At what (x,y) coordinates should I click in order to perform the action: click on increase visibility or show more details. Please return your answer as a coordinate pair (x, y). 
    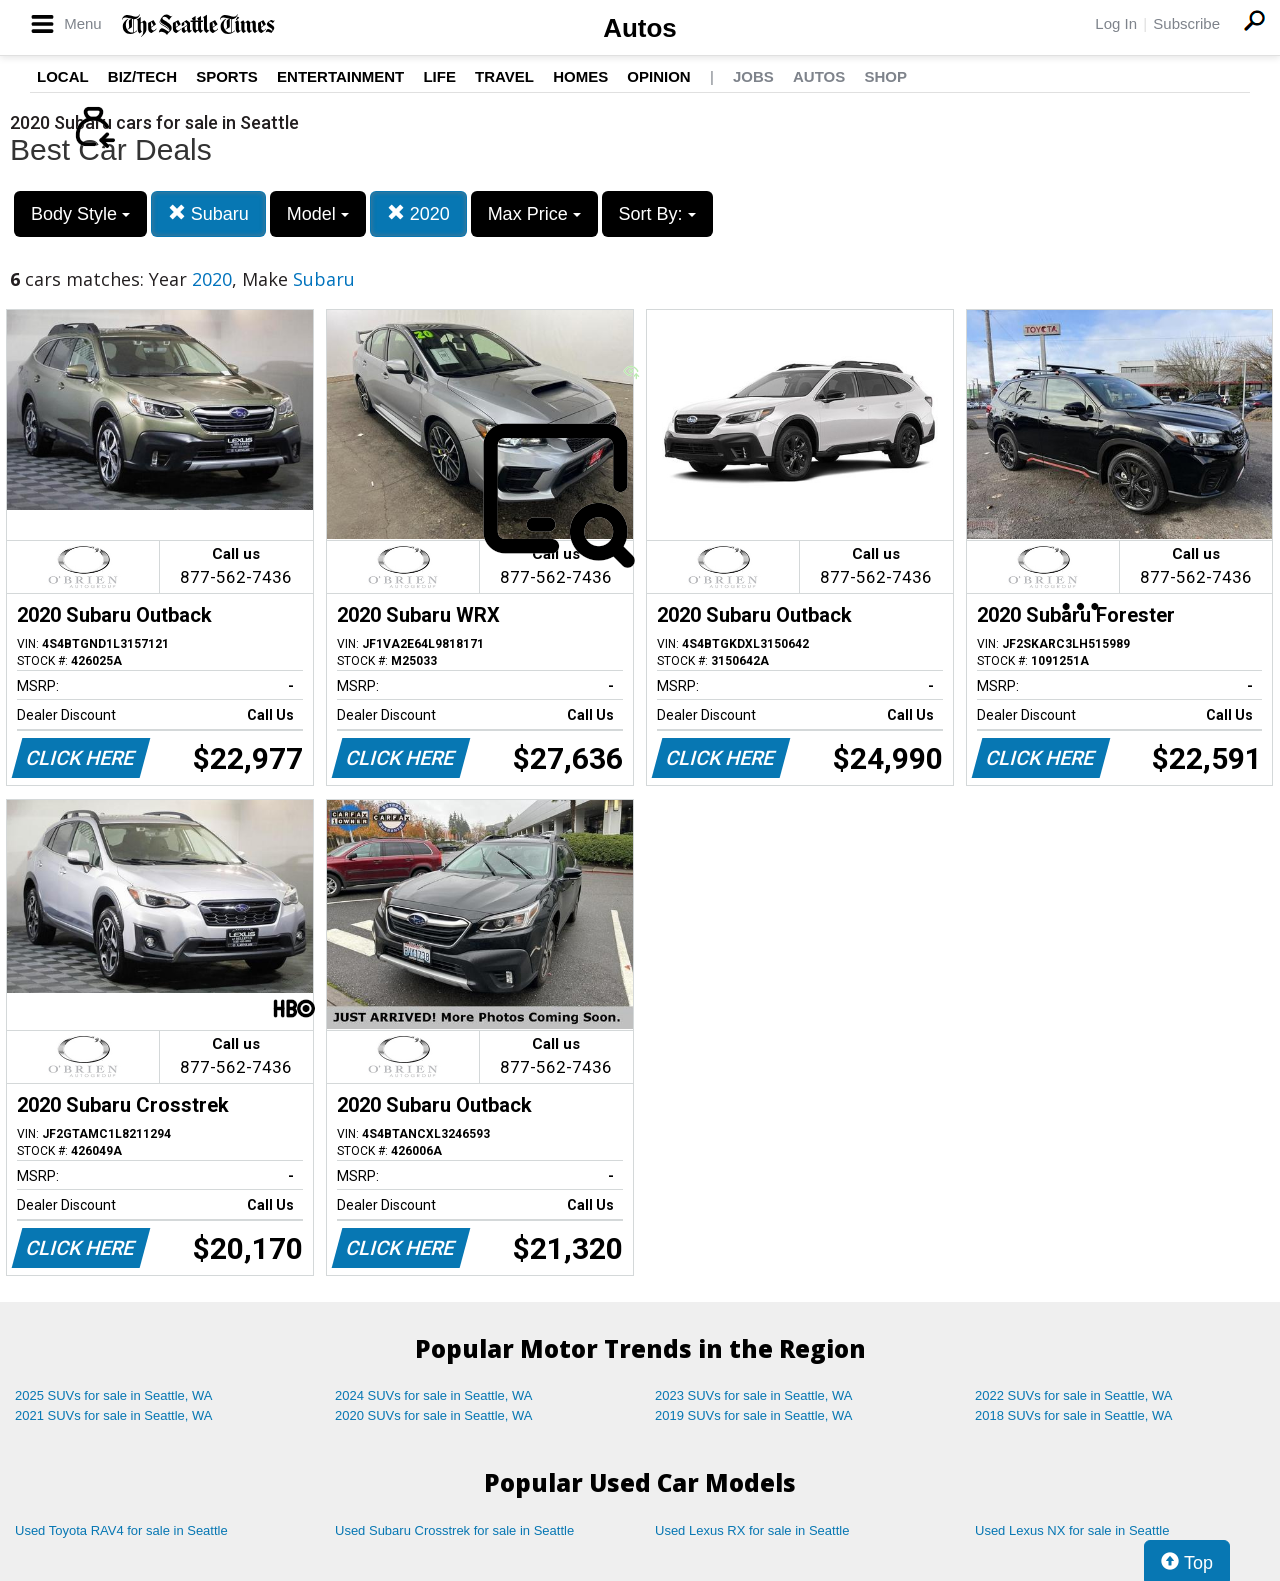
    Looking at the image, I should click on (631, 371).